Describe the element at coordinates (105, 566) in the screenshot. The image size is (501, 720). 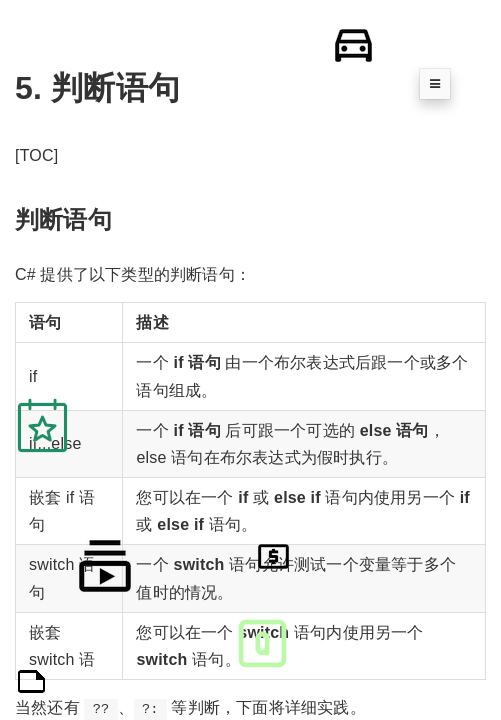
I see `view your subscriptions` at that location.